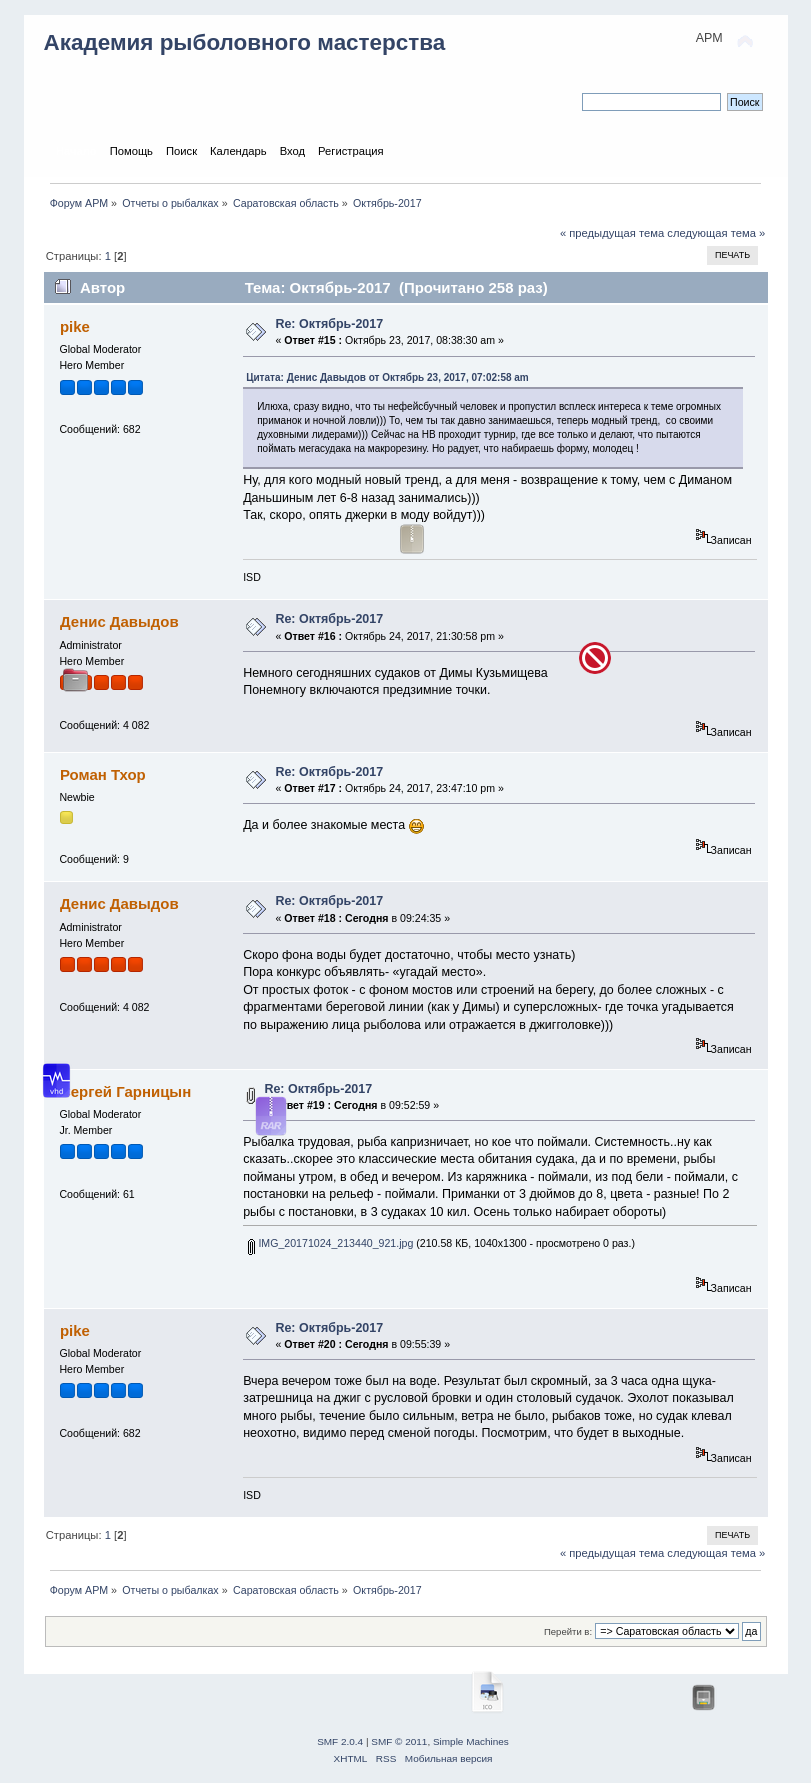  Describe the element at coordinates (412, 539) in the screenshot. I see `open archive manager to compress or extract files` at that location.